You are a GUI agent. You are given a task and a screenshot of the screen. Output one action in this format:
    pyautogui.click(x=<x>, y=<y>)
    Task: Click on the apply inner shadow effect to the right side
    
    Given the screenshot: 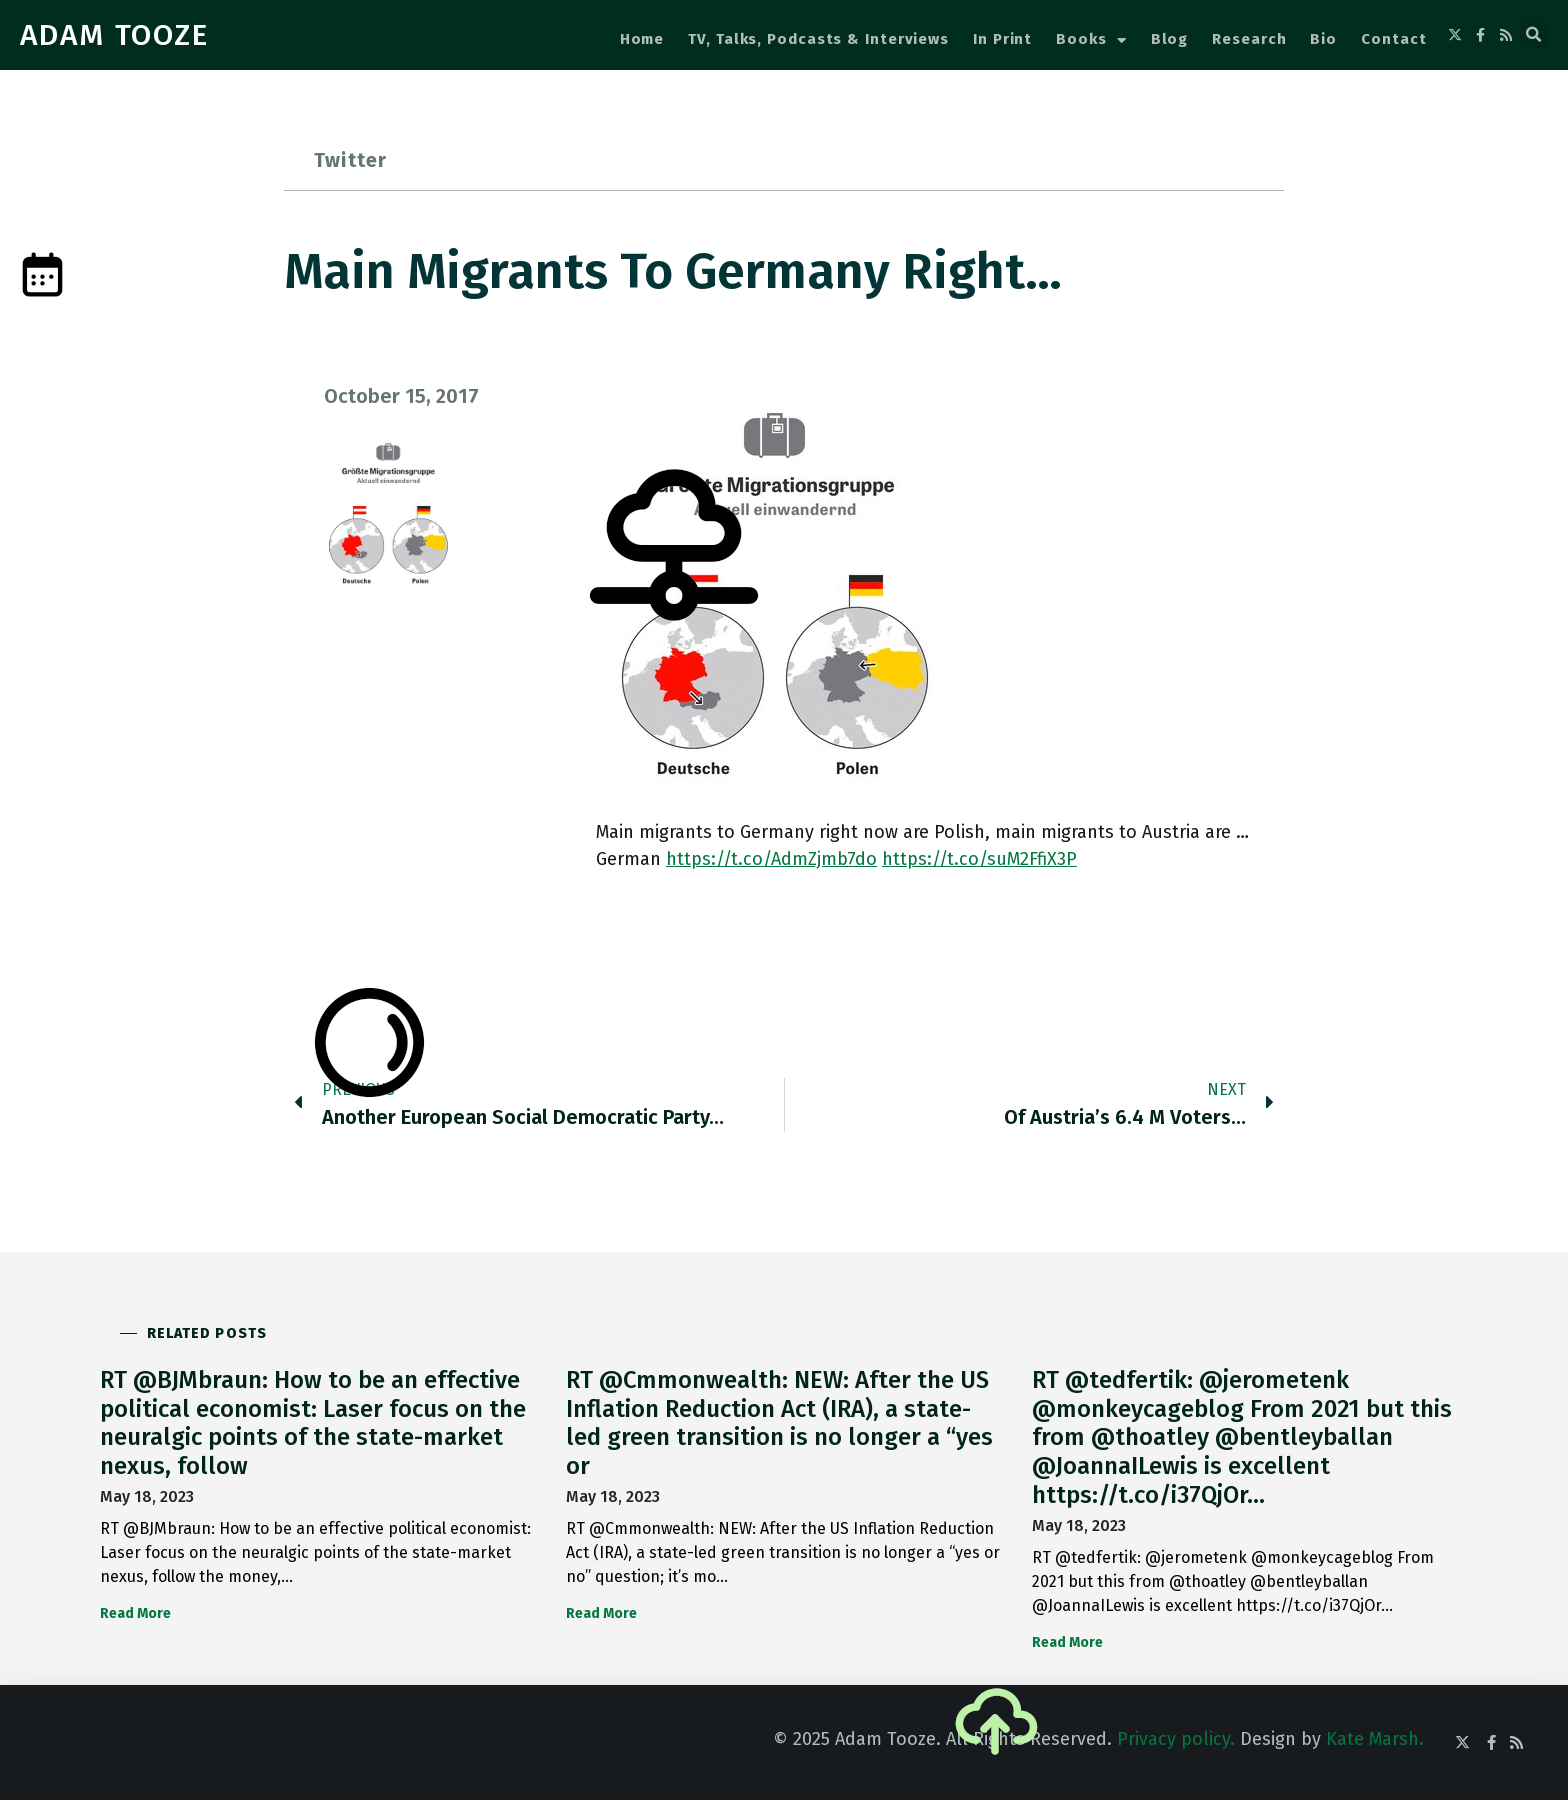 What is the action you would take?
    pyautogui.click(x=369, y=1042)
    